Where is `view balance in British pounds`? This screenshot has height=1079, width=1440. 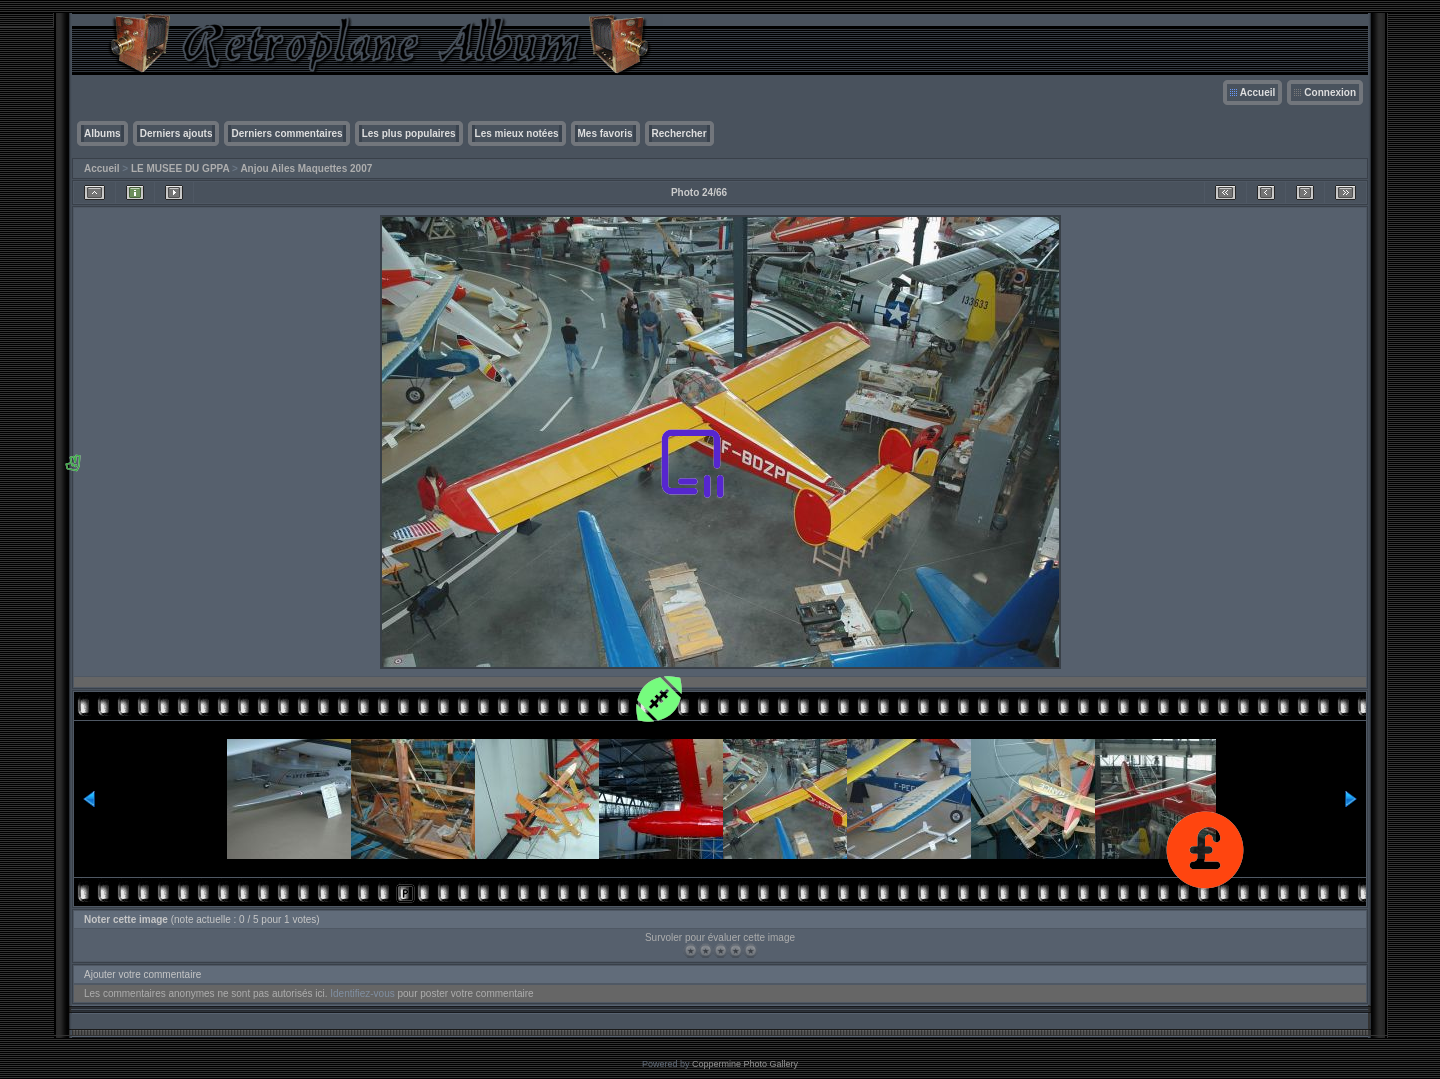
view balance in British pounds is located at coordinates (1205, 850).